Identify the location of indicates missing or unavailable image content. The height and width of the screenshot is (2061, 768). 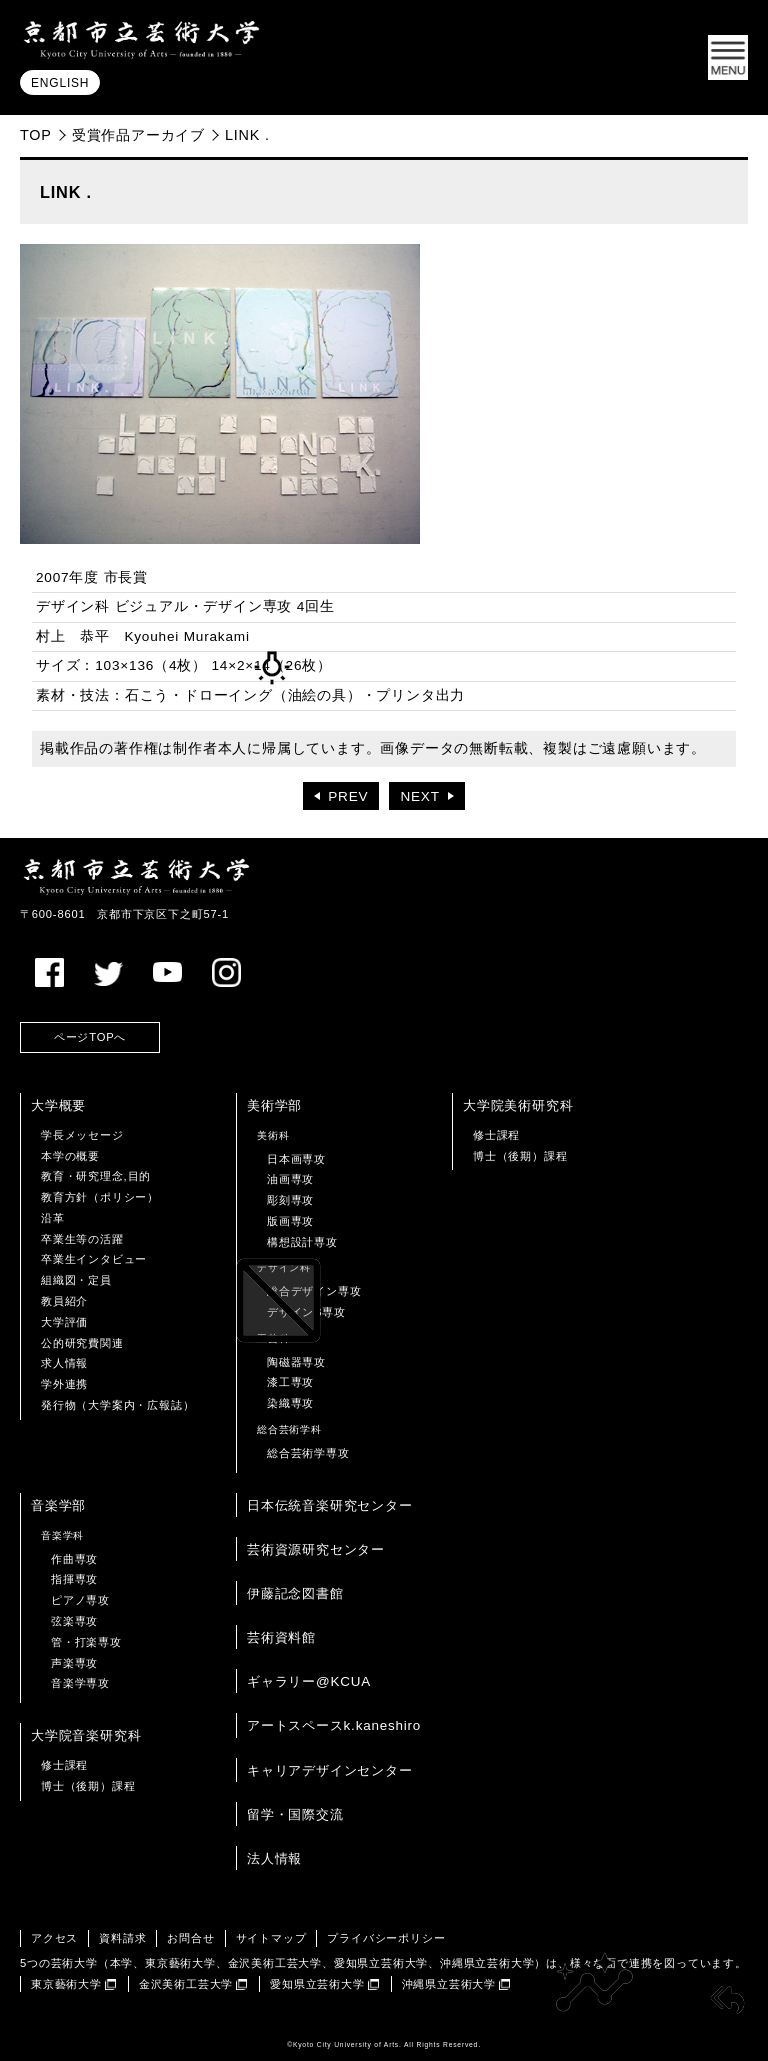
(278, 1300).